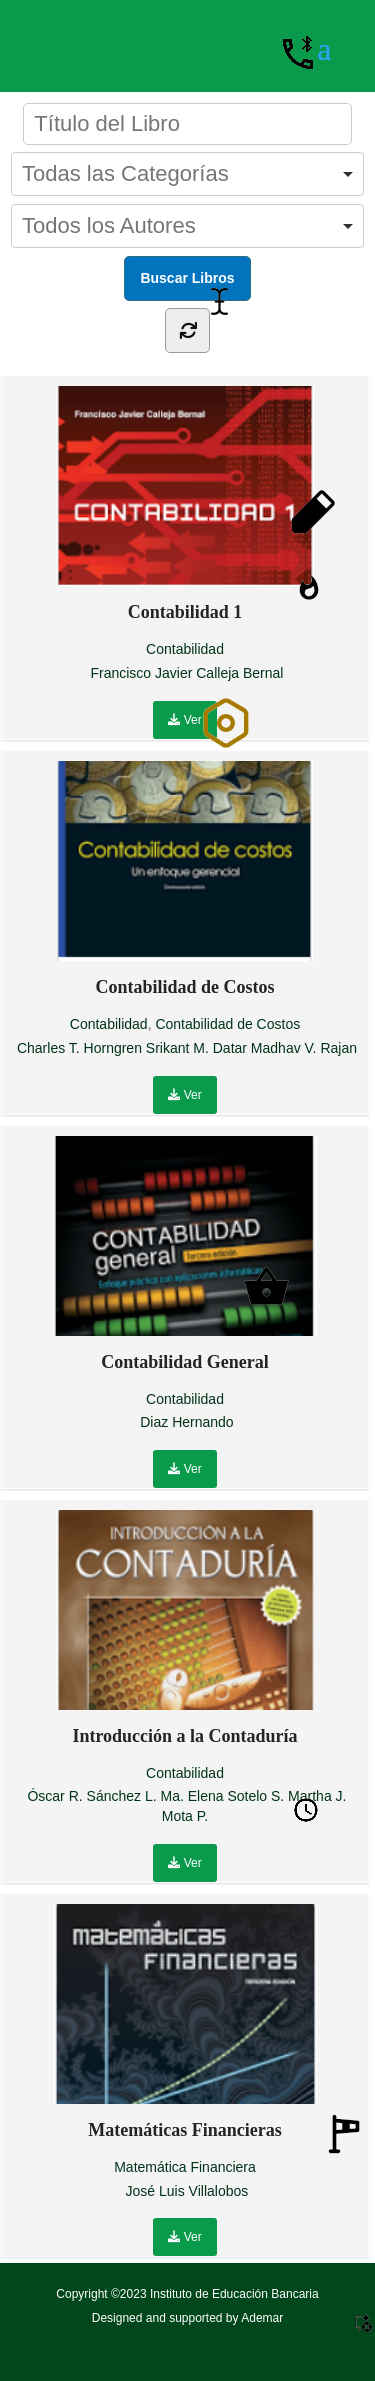  Describe the element at coordinates (309, 588) in the screenshot. I see `view trending or popular content` at that location.